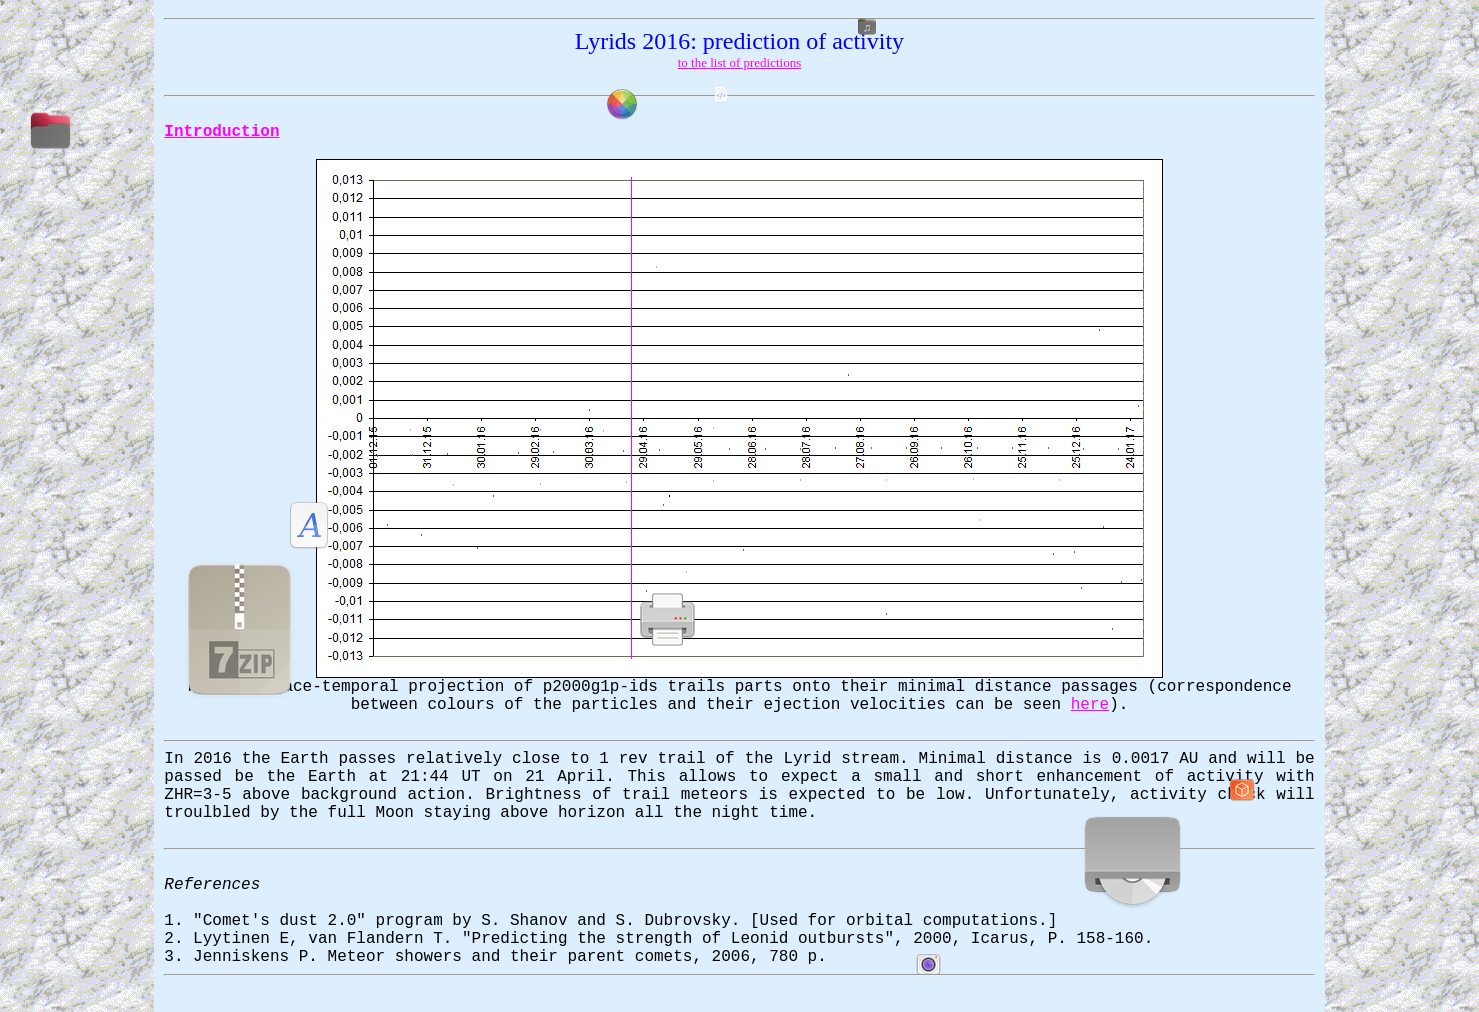 The height and width of the screenshot is (1012, 1479). Describe the element at coordinates (667, 619) in the screenshot. I see `print the current document` at that location.